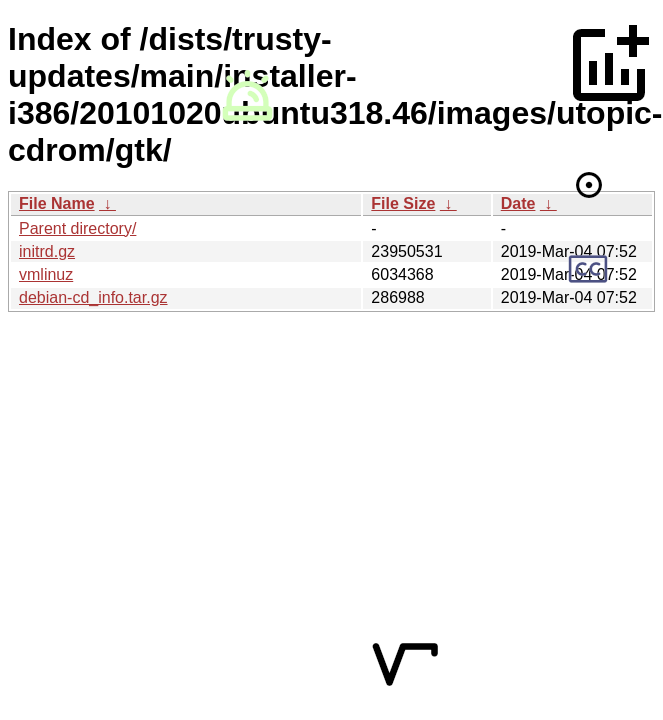 This screenshot has width=663, height=720. I want to click on enable closed captions for video content, so click(588, 269).